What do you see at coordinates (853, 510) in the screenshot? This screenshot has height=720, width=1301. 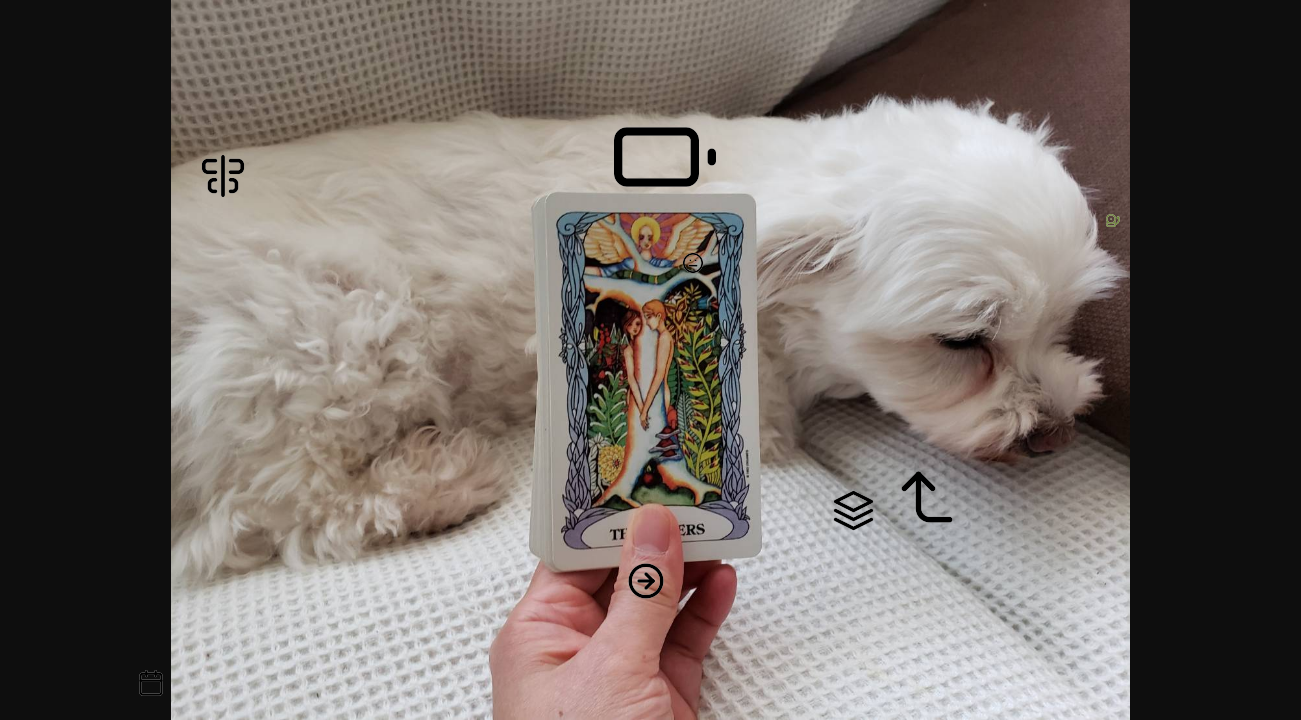 I see `view or manage layers` at bounding box center [853, 510].